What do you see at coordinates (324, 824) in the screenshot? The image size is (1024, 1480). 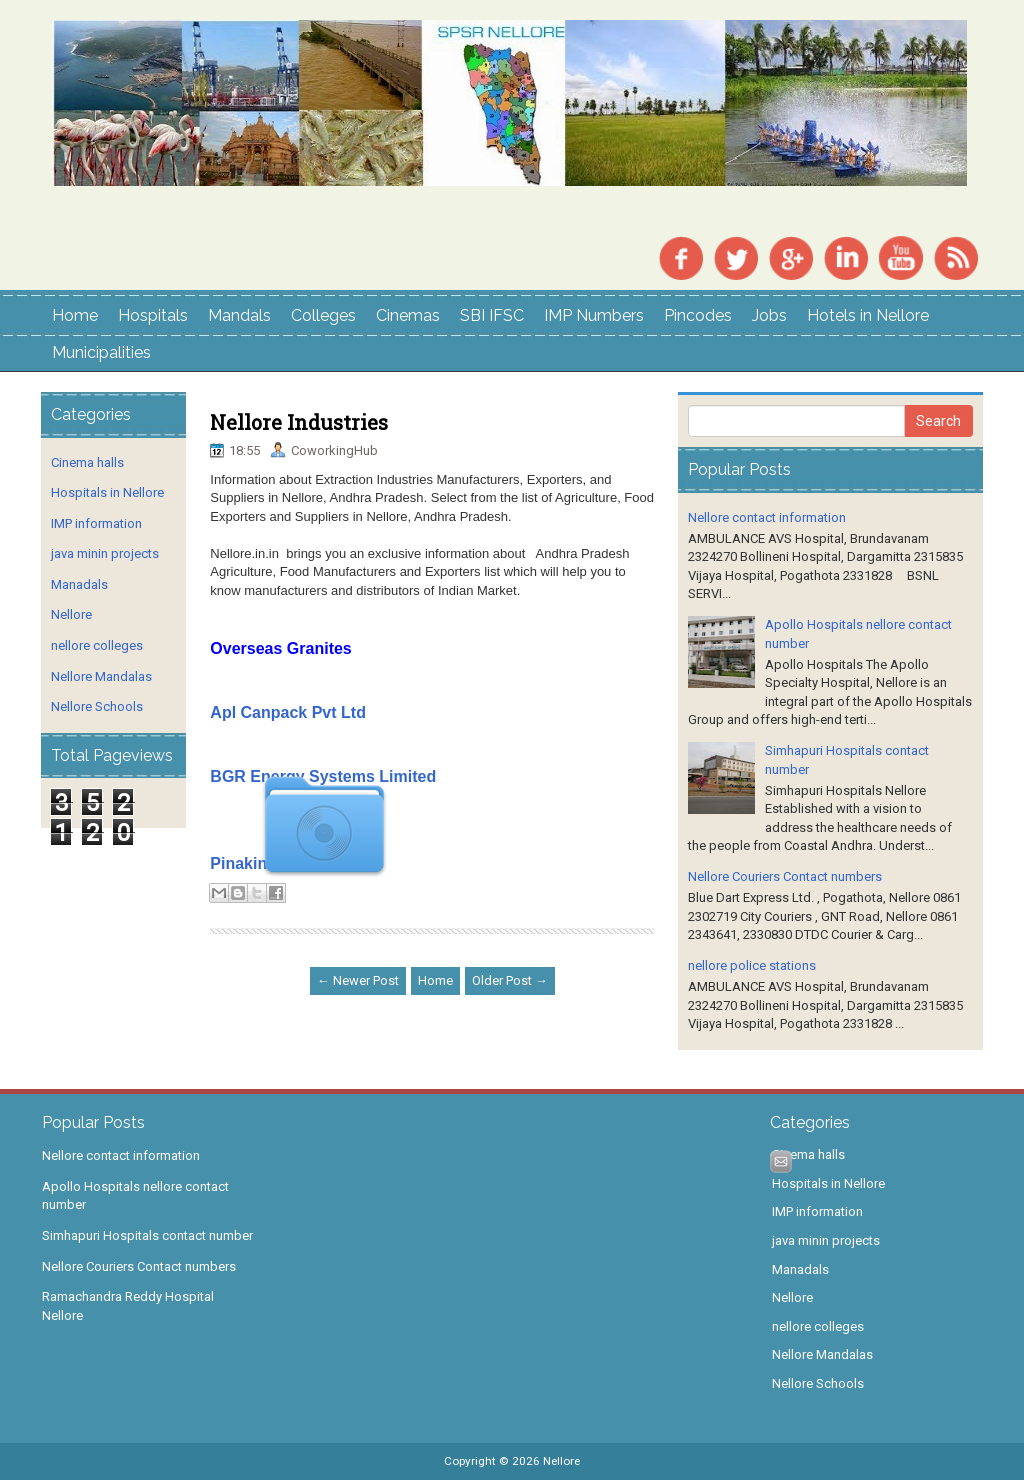 I see `open your recordings folder` at bounding box center [324, 824].